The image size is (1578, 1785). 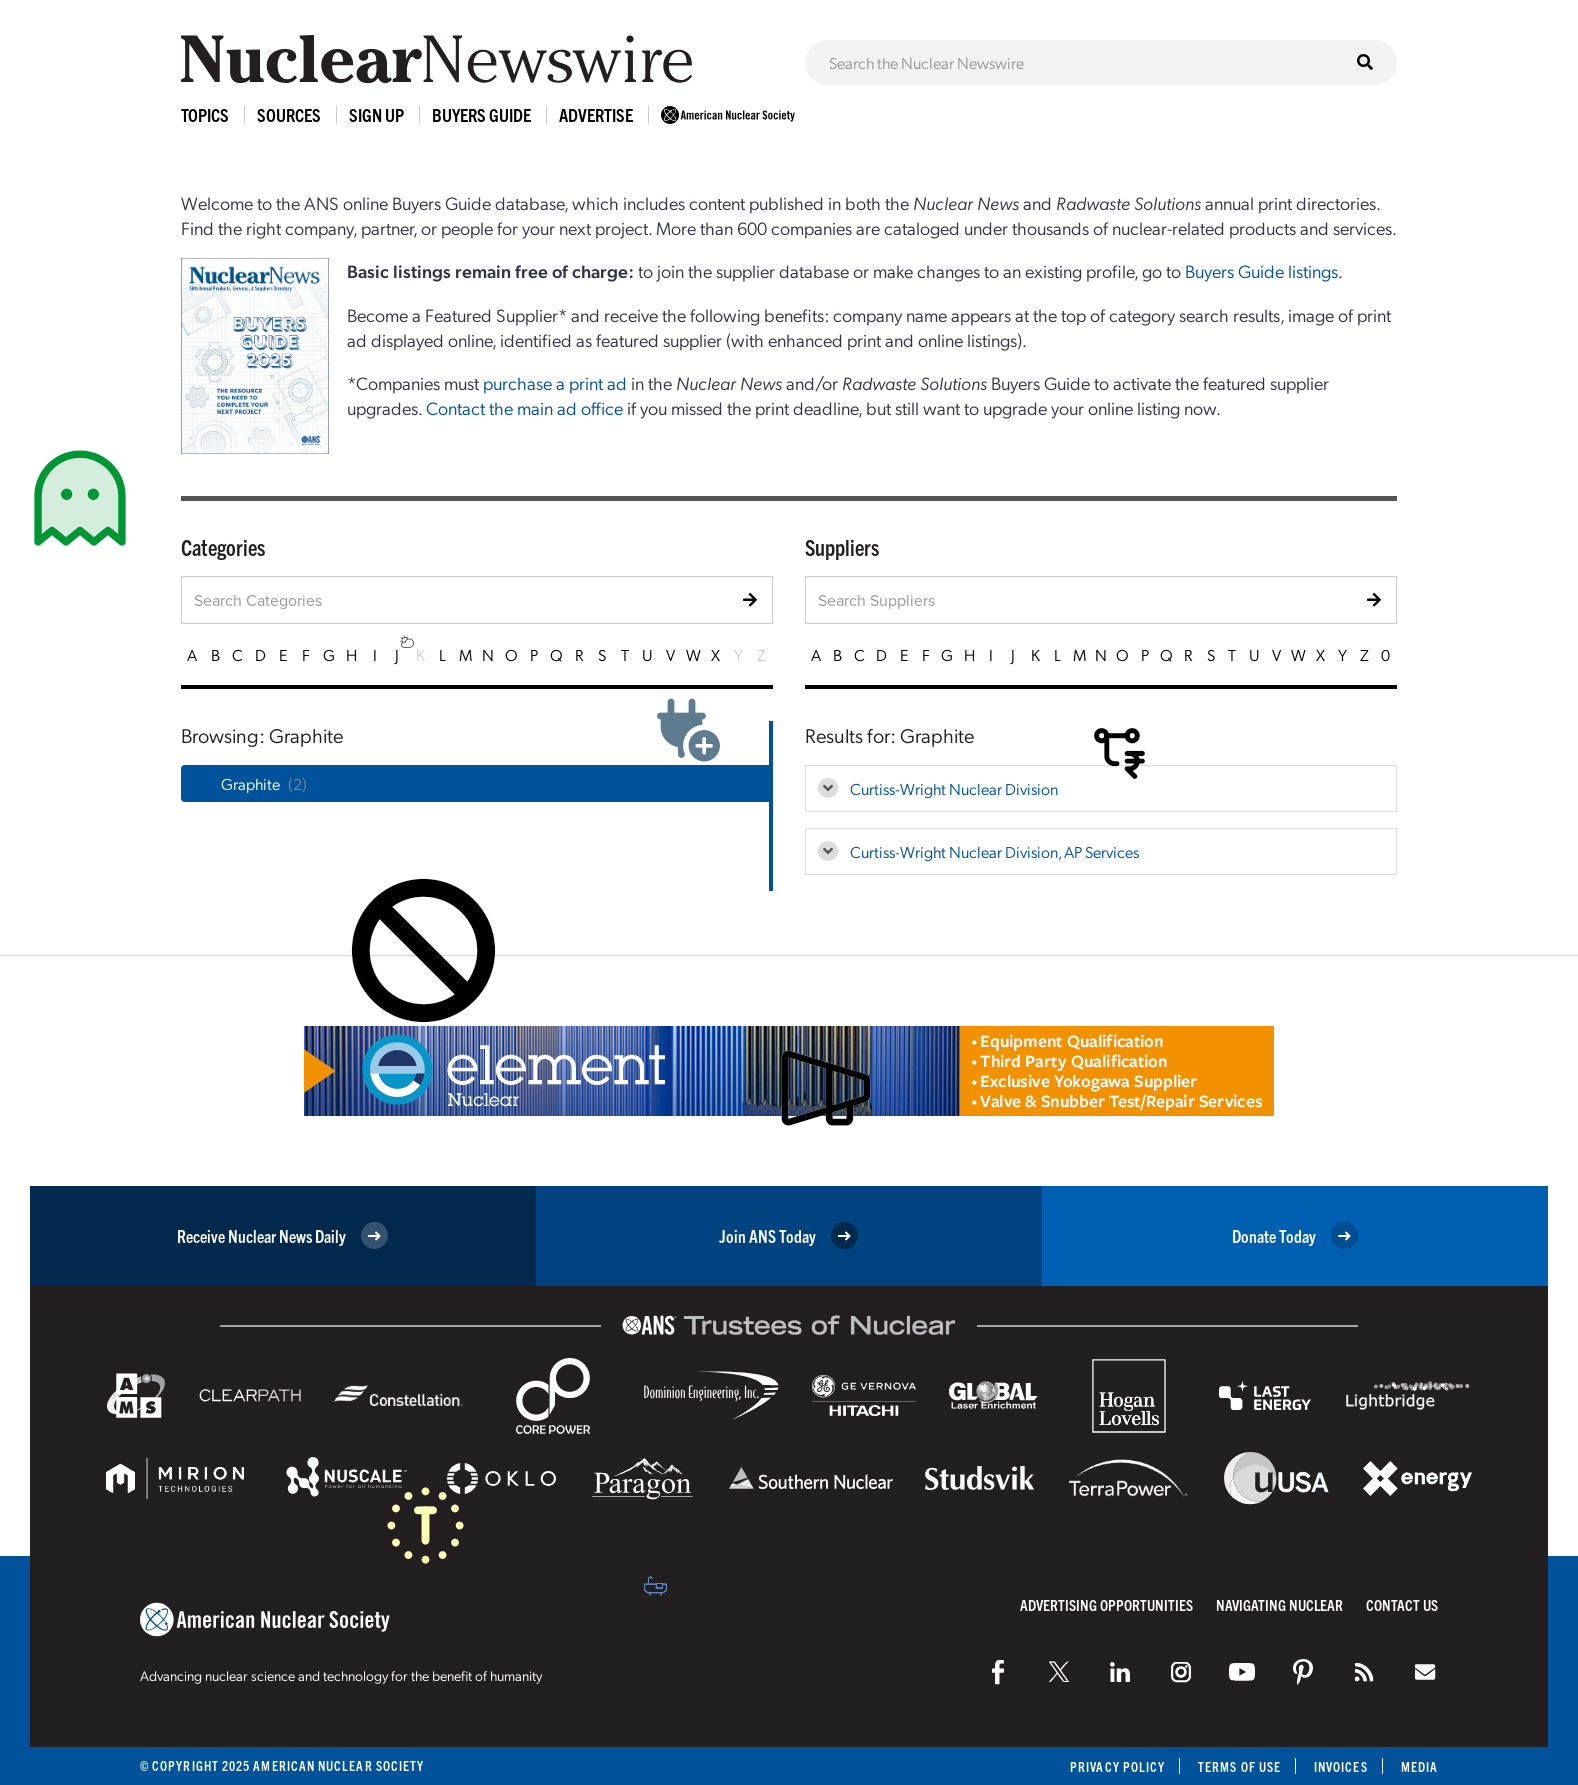 What do you see at coordinates (822, 1091) in the screenshot?
I see `make an announcement or broadcast` at bounding box center [822, 1091].